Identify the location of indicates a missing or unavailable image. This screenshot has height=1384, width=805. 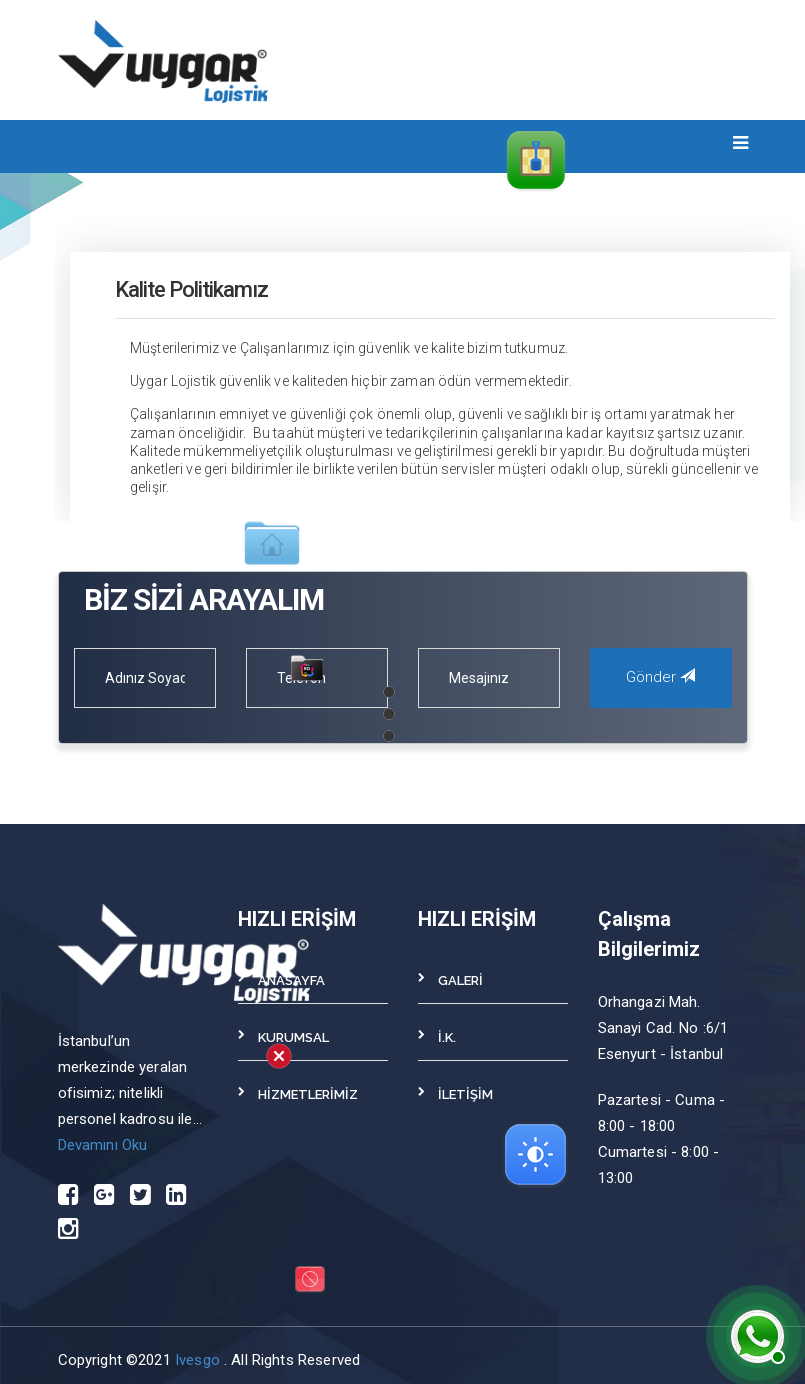
(310, 1278).